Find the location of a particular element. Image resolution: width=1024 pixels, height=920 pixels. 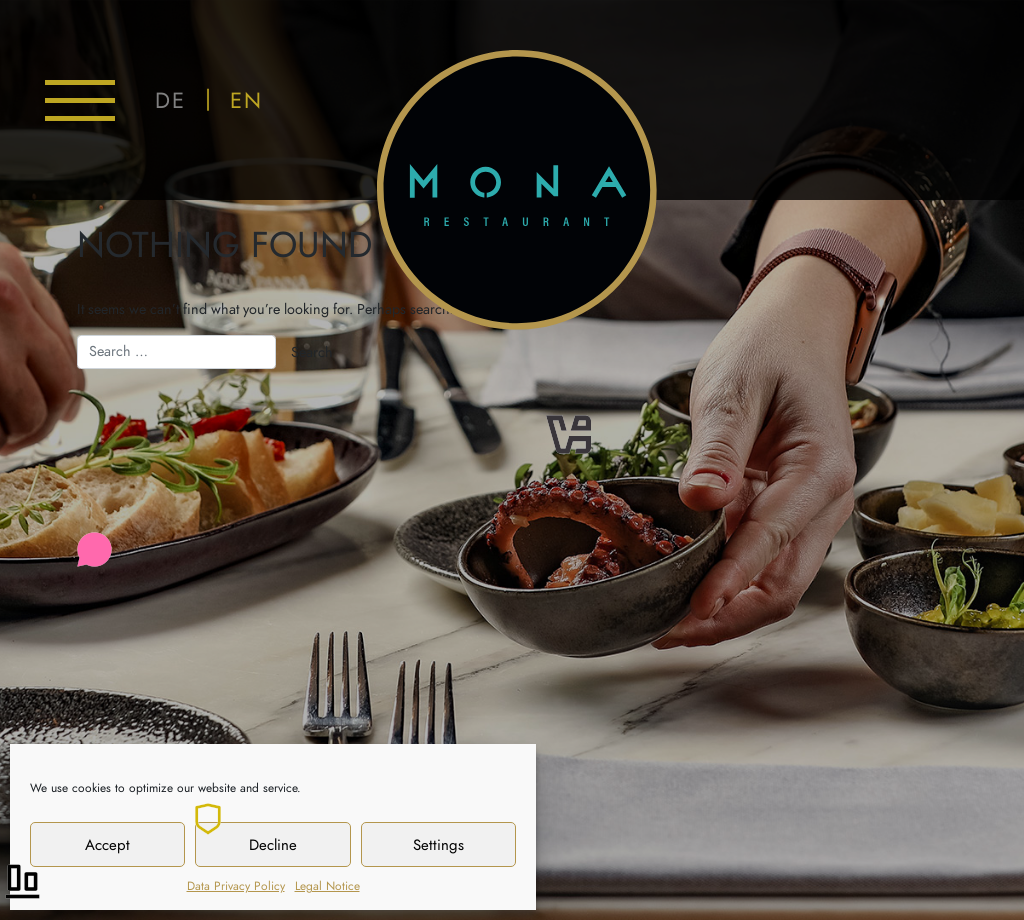

open chat or messaging is located at coordinates (94, 549).